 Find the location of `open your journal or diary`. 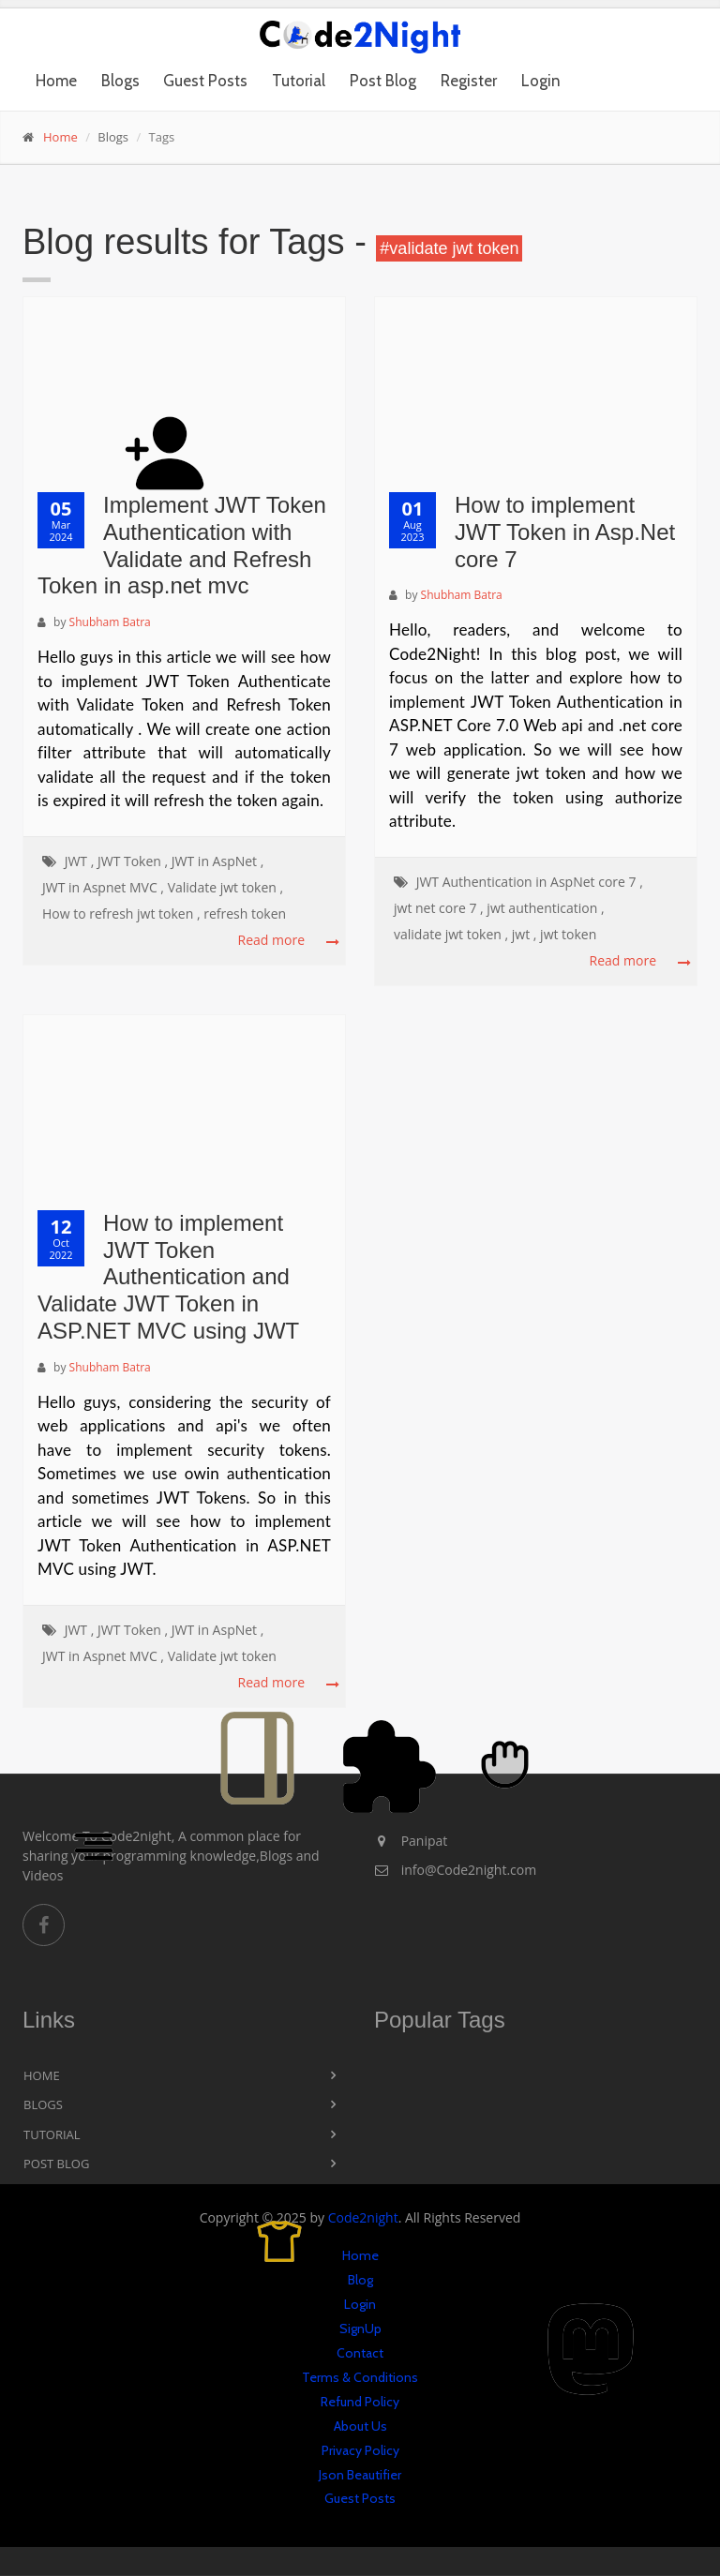

open your journal or diary is located at coordinates (257, 1758).